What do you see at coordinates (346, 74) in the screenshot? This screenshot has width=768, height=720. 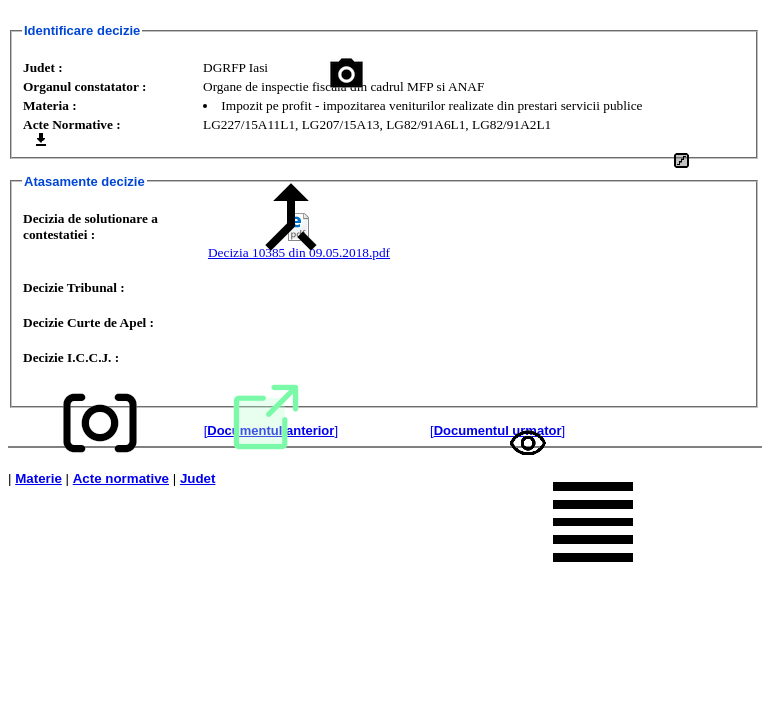 I see `open camera to take a photo` at bounding box center [346, 74].